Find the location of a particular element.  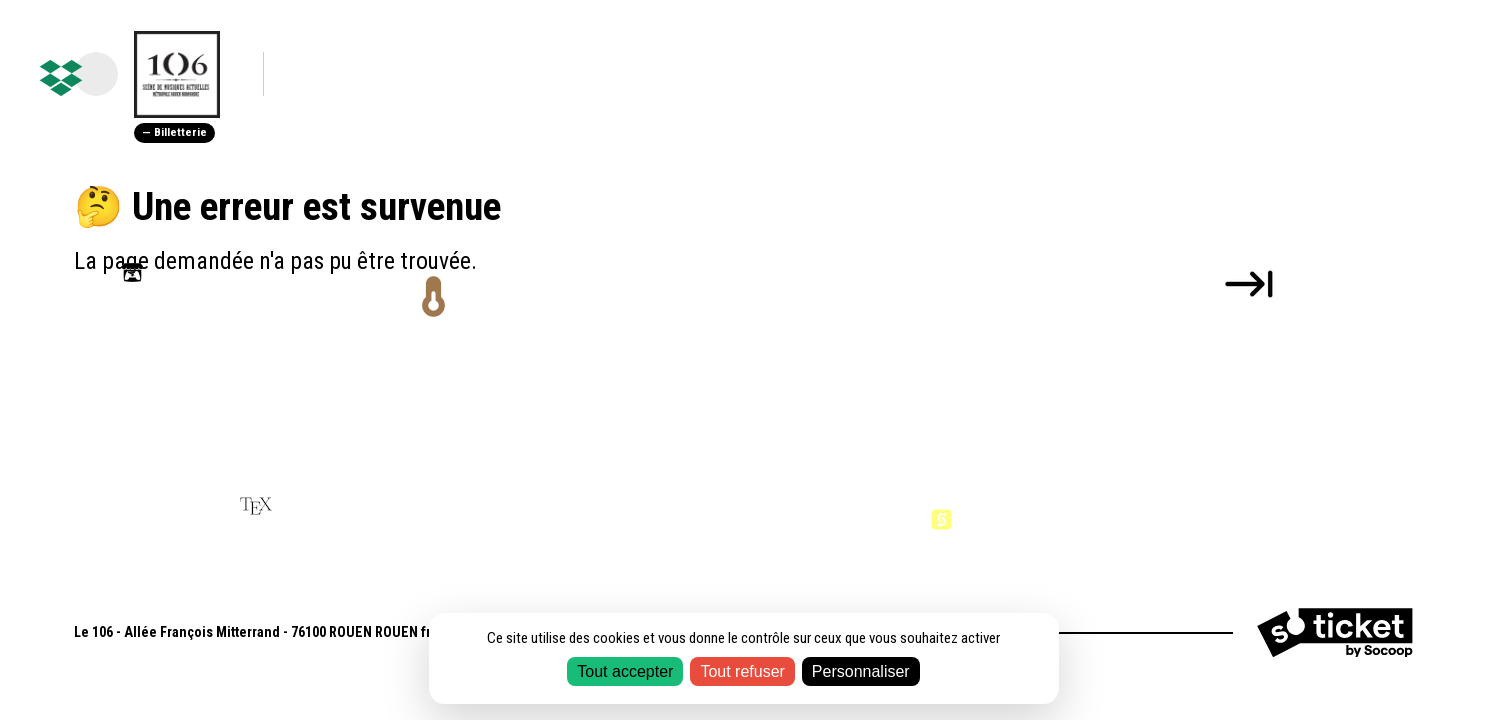

TeX typesetting system logo is located at coordinates (256, 506).